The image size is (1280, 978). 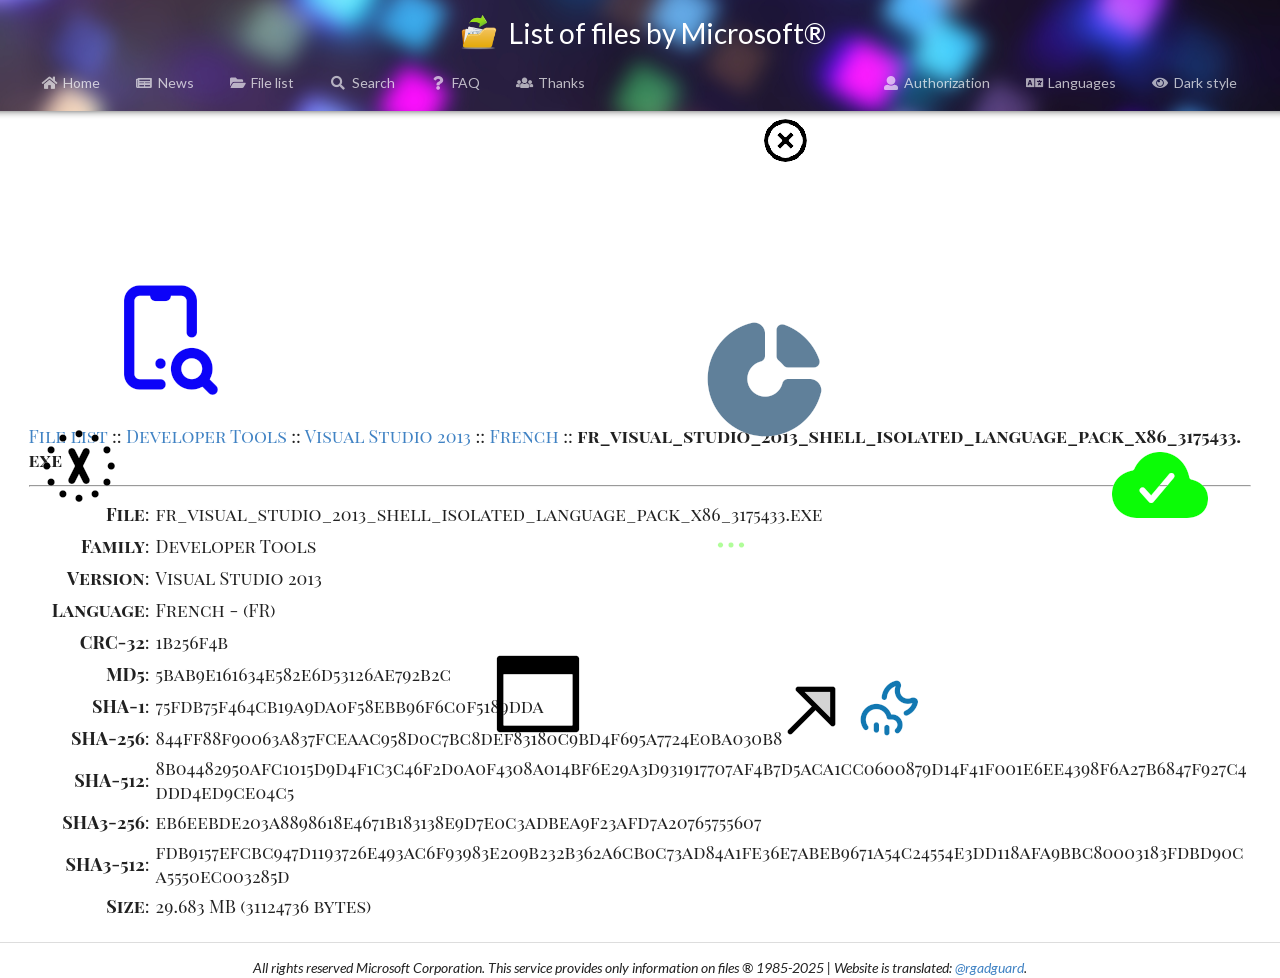 I want to click on pending or processing cancellation, so click(x=79, y=466).